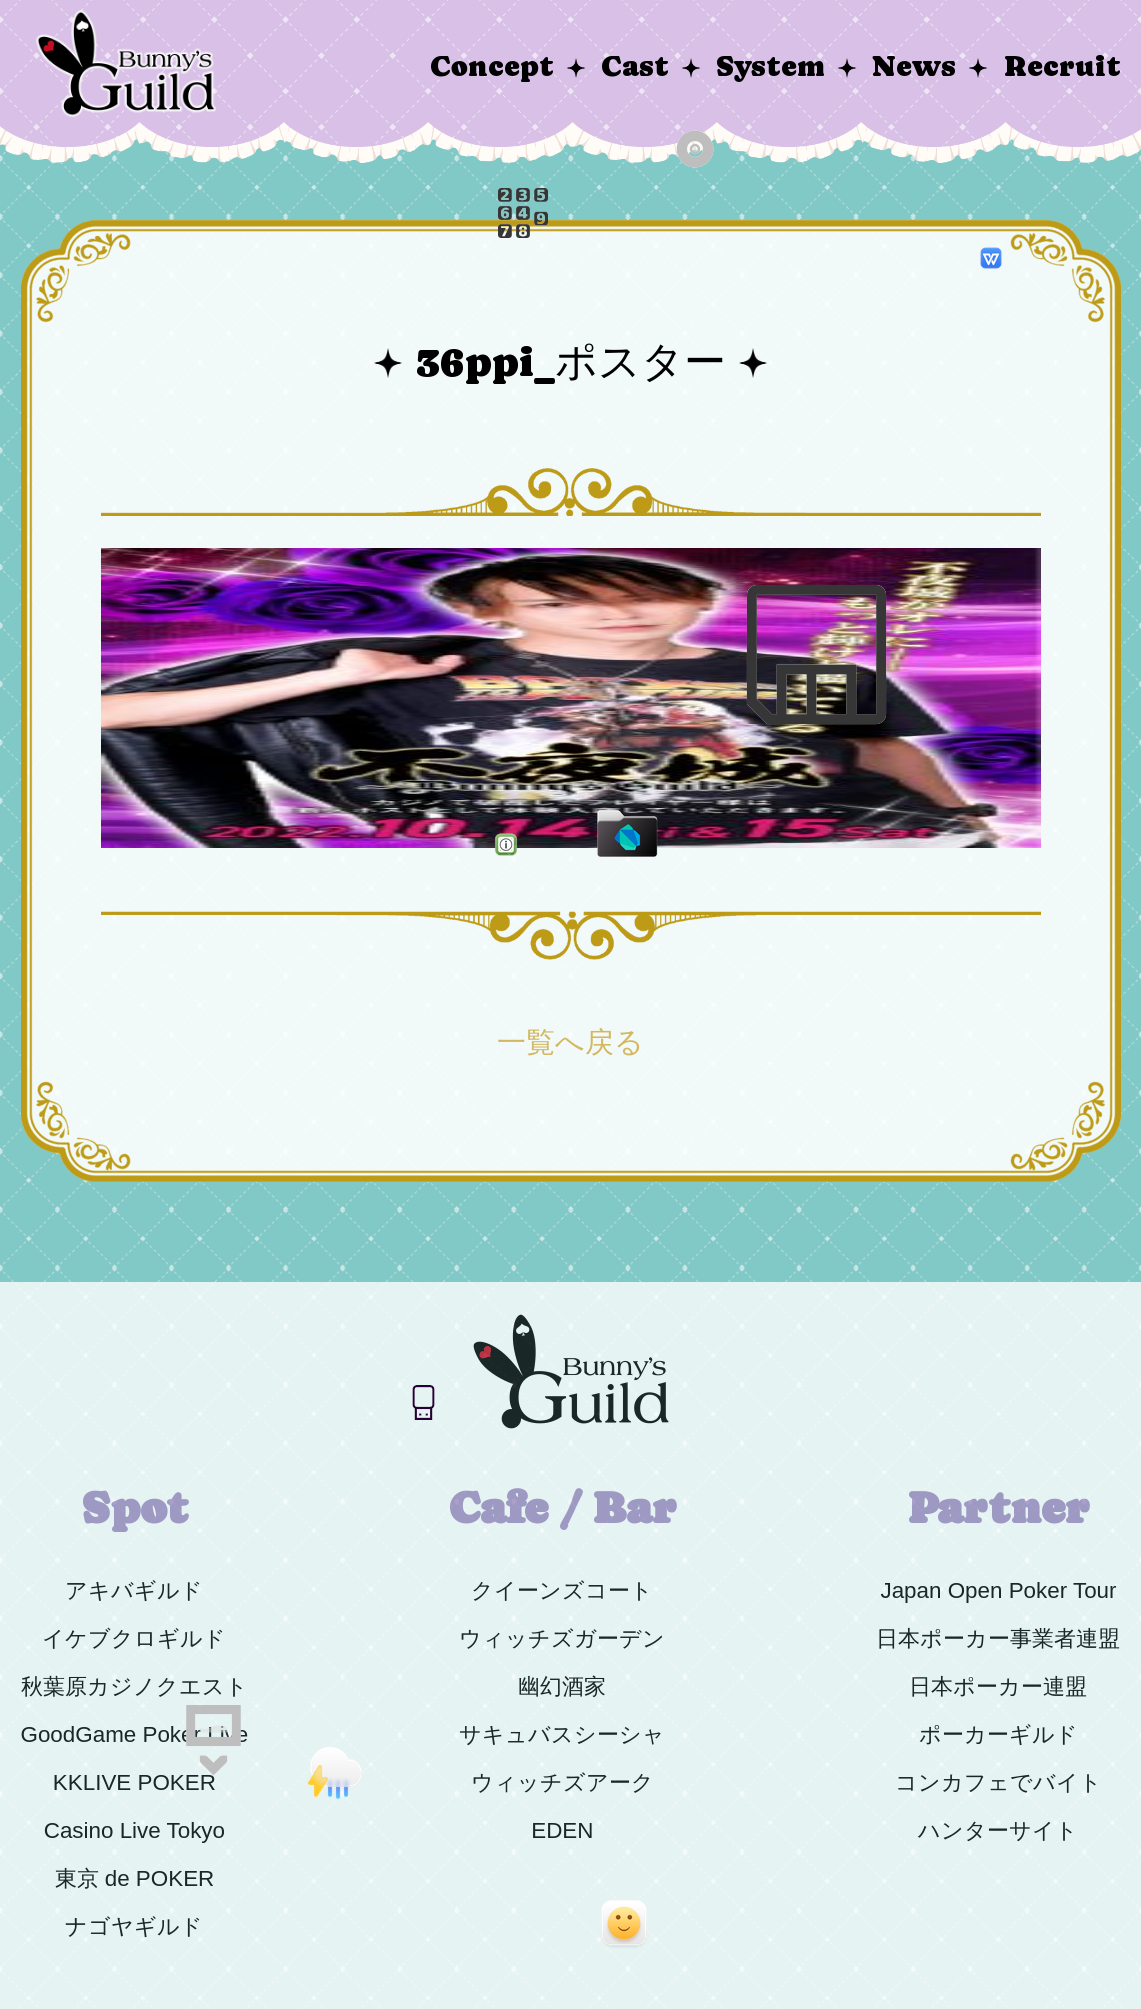 The image size is (1141, 2009). I want to click on insert an image into the document, so click(213, 1741).